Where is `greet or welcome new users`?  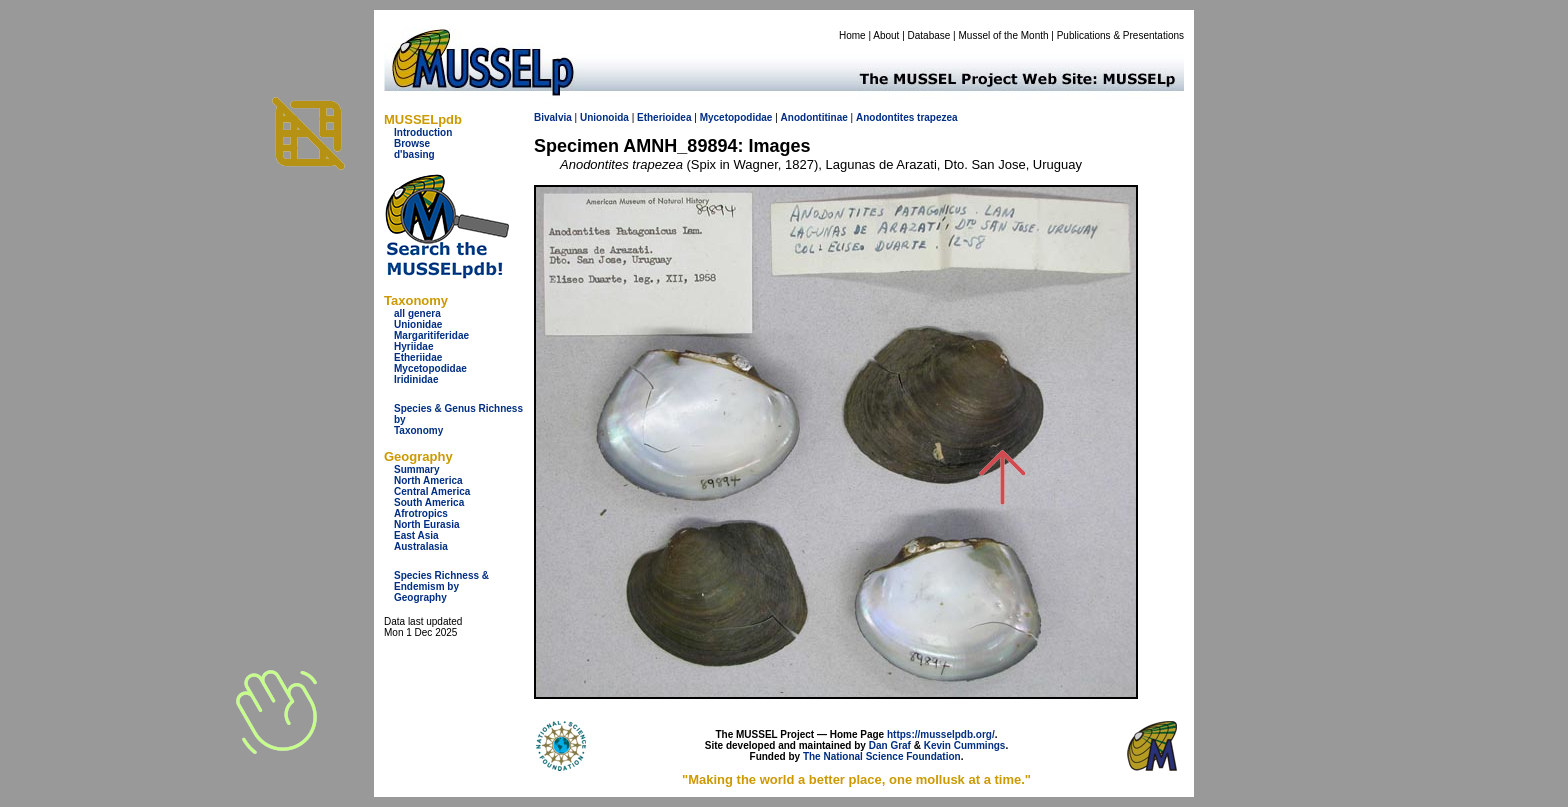
greet or welcome new users is located at coordinates (276, 710).